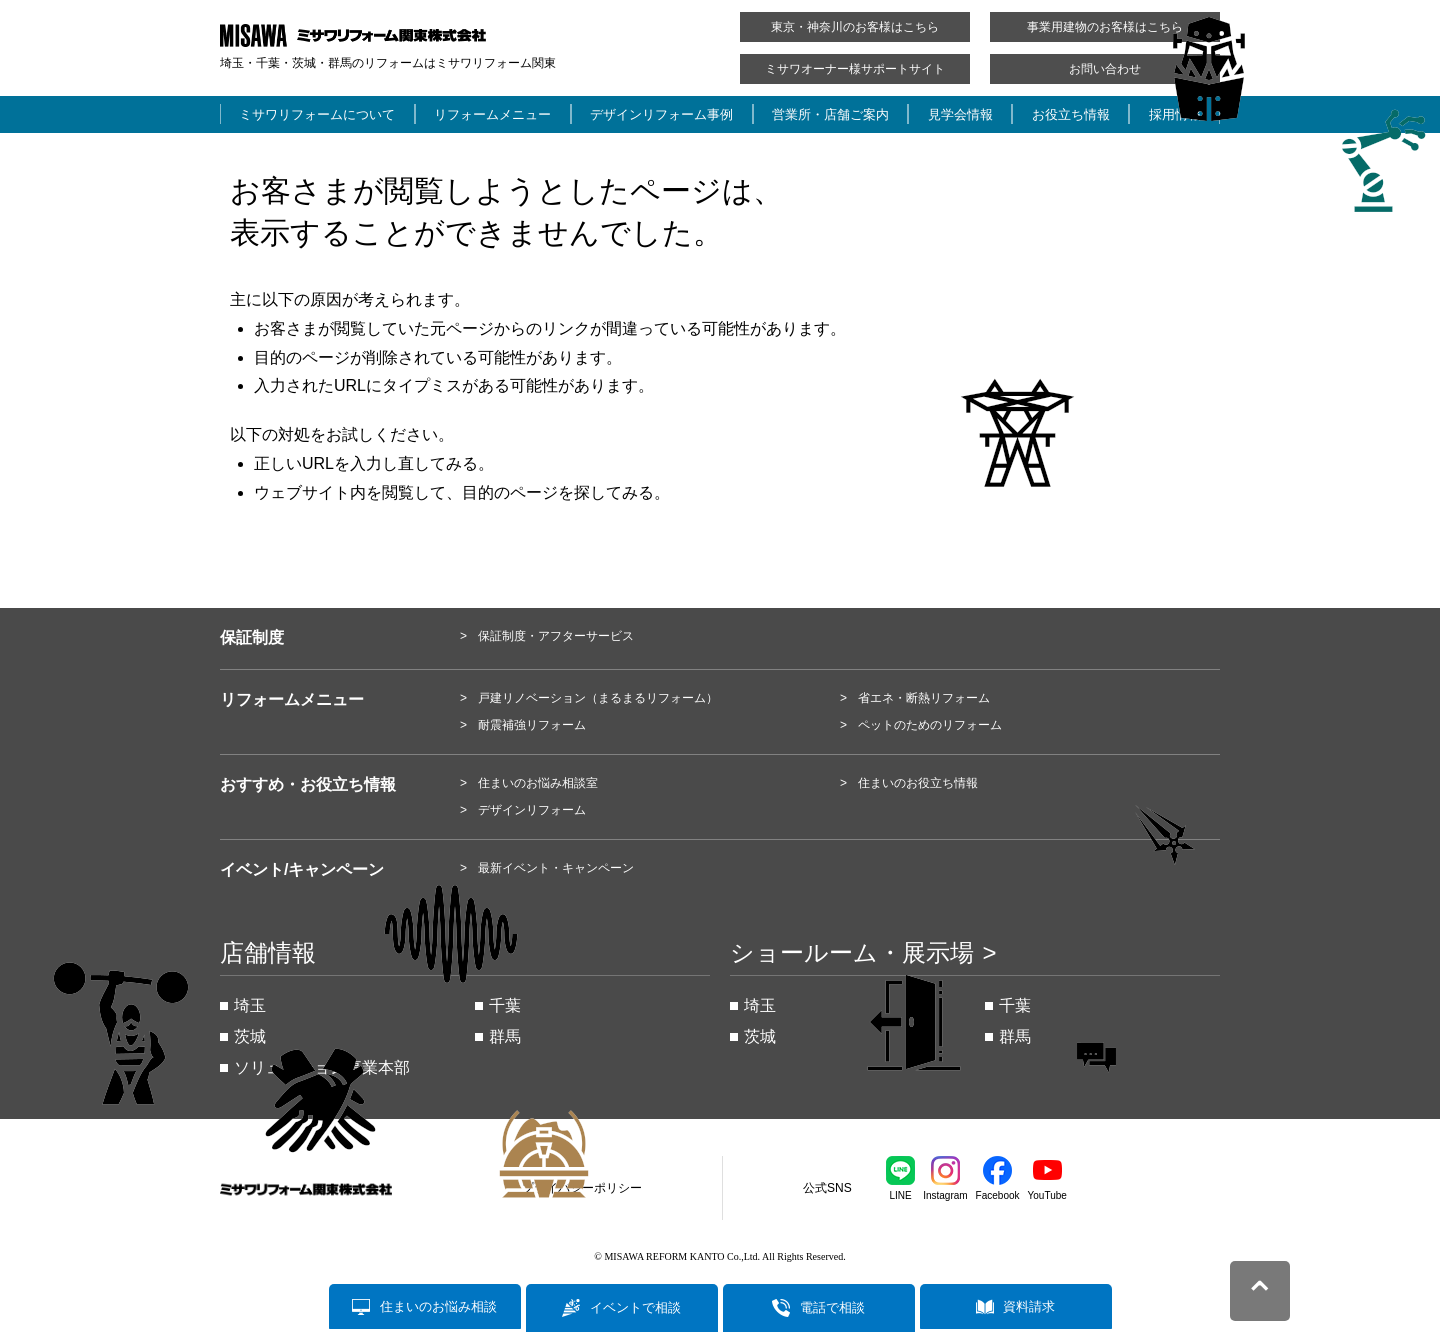  I want to click on adjust audio amplitude or volume levels, so click(451, 934).